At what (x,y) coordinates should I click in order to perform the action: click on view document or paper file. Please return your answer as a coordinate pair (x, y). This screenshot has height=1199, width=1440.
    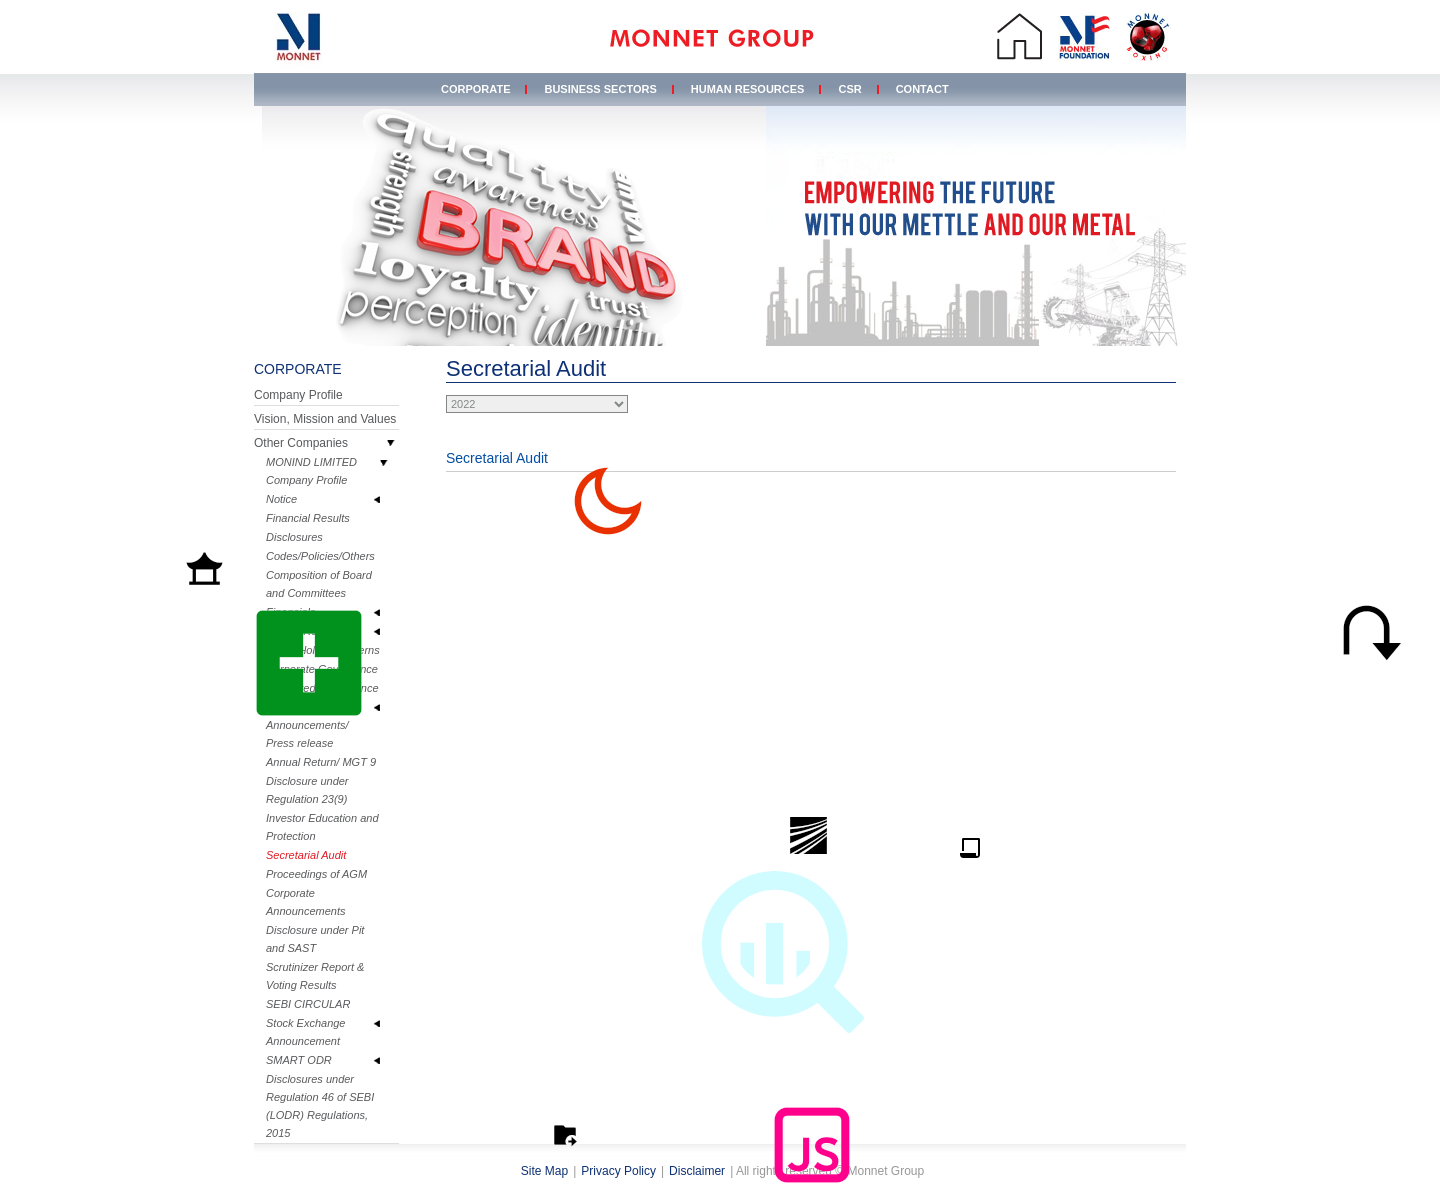
    Looking at the image, I should click on (971, 848).